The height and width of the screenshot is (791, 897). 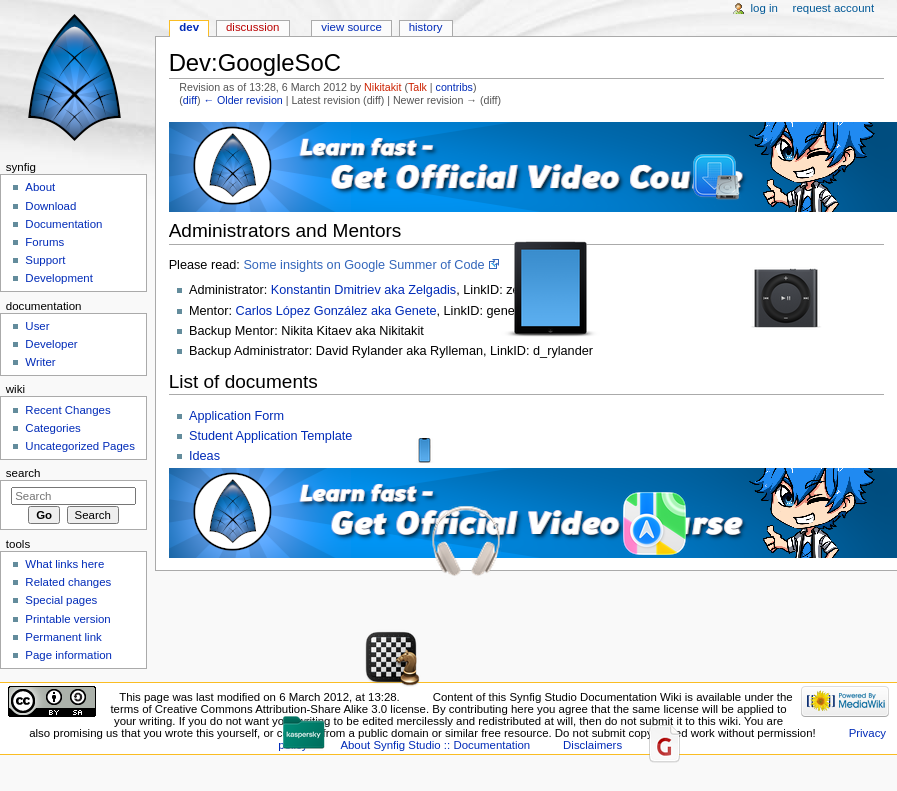 What do you see at coordinates (714, 175) in the screenshot?
I see `install or update system software` at bounding box center [714, 175].